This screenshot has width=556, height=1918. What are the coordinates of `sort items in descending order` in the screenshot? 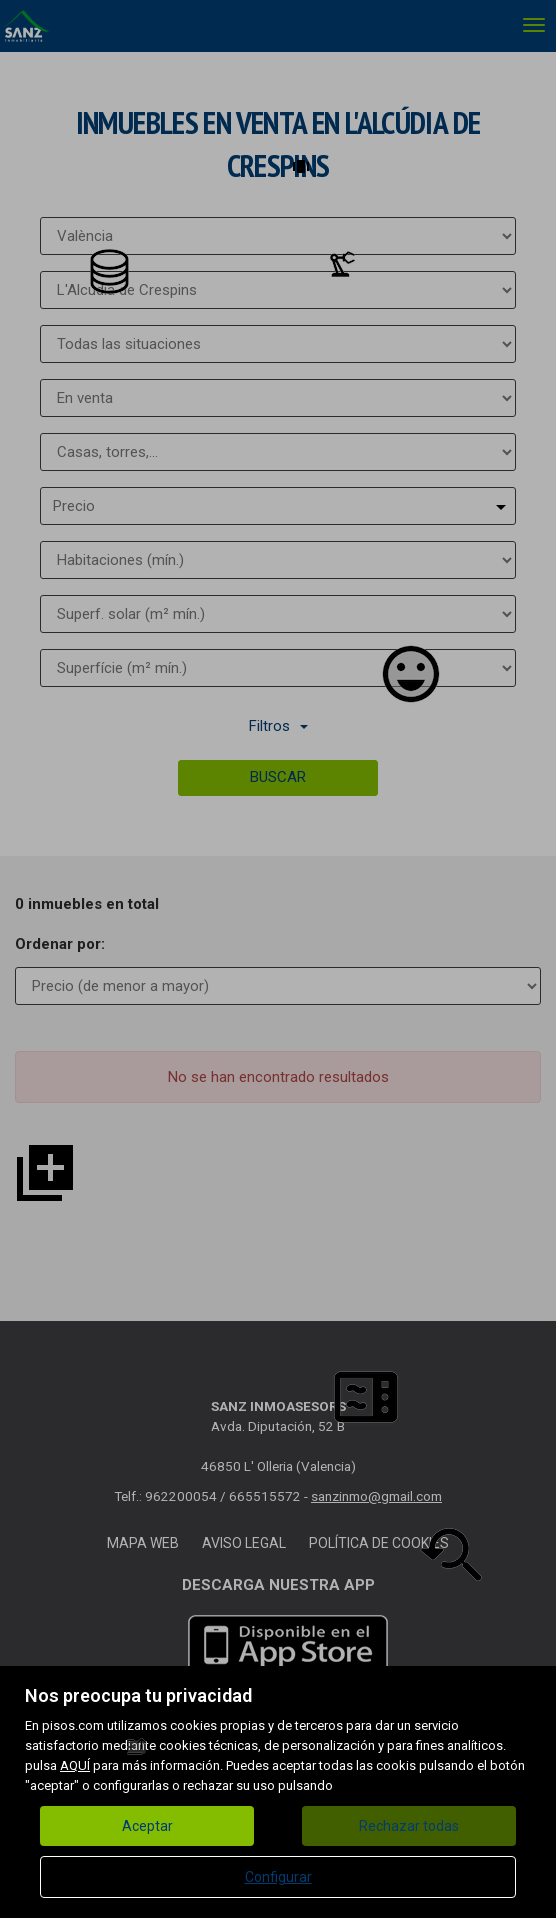 It's located at (136, 1747).